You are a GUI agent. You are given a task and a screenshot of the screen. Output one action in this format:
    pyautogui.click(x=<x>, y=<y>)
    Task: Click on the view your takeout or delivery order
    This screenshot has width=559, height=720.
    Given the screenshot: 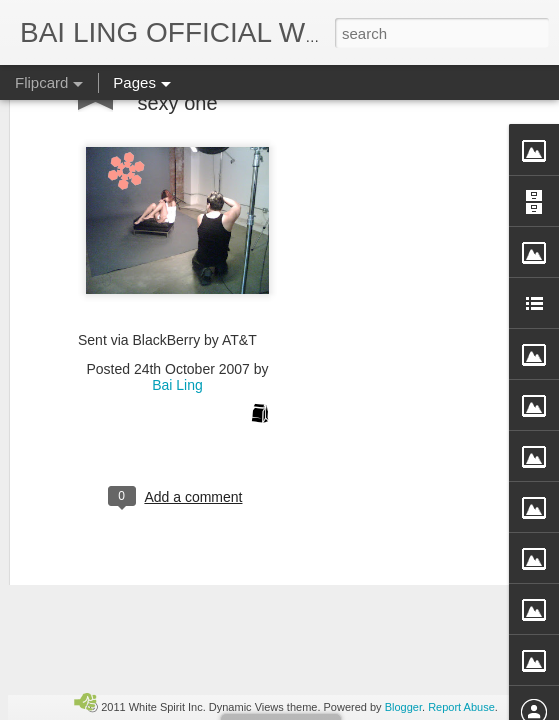 What is the action you would take?
    pyautogui.click(x=260, y=411)
    